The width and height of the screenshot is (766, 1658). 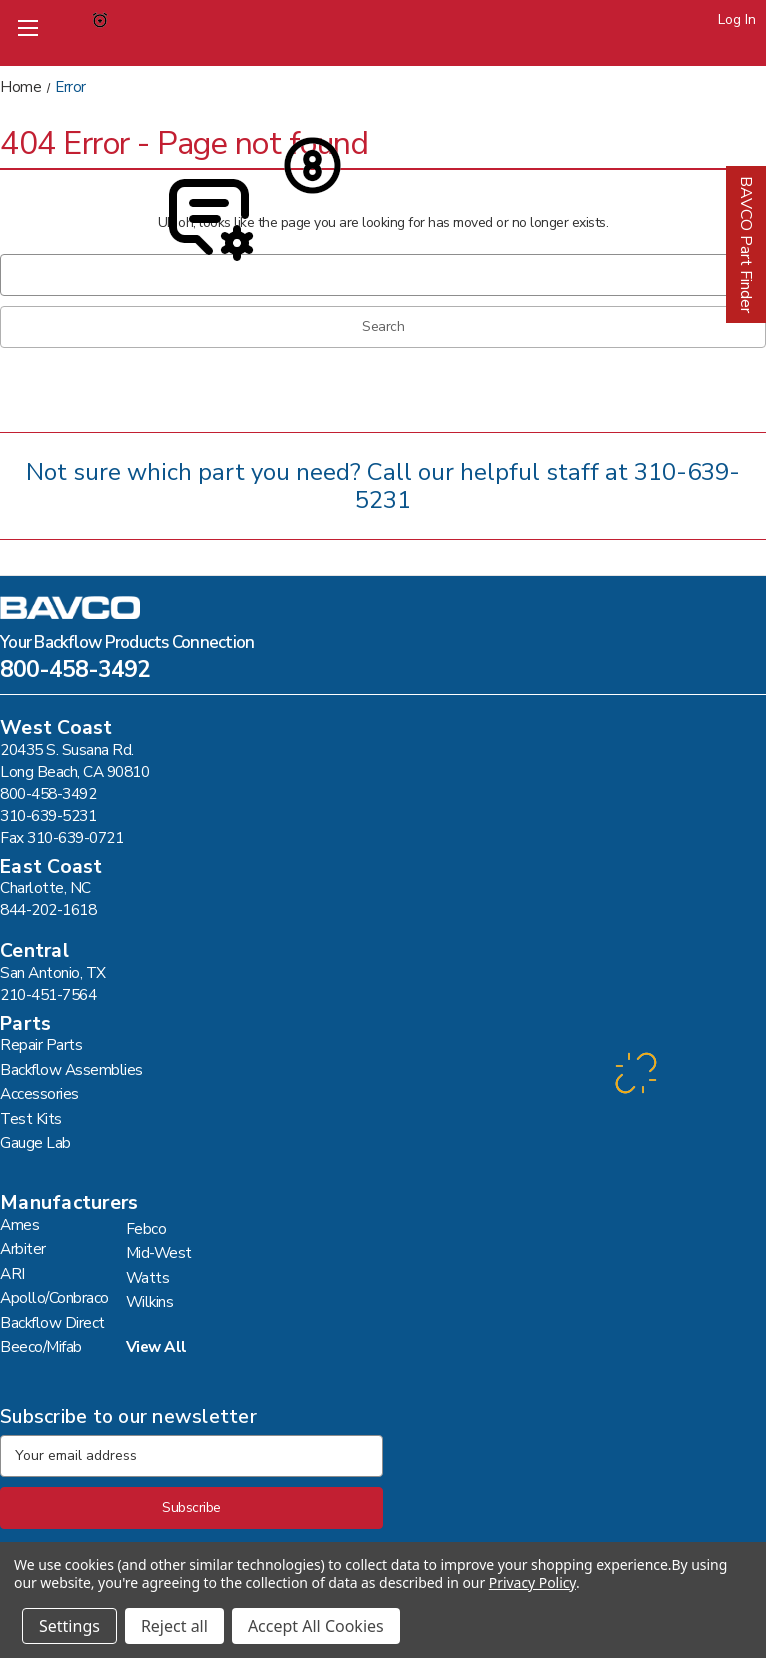 I want to click on access message settings, so click(x=209, y=215).